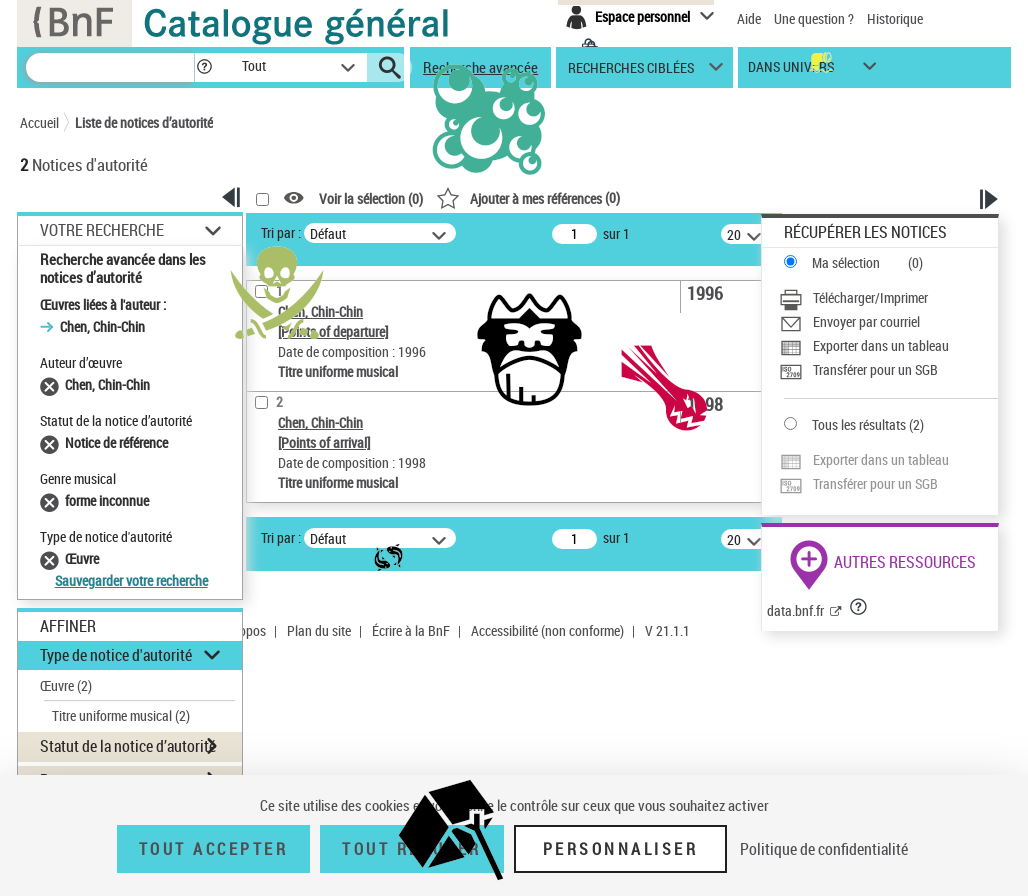 The image size is (1028, 896). I want to click on indicates pirate or seafaring game mode, so click(277, 293).